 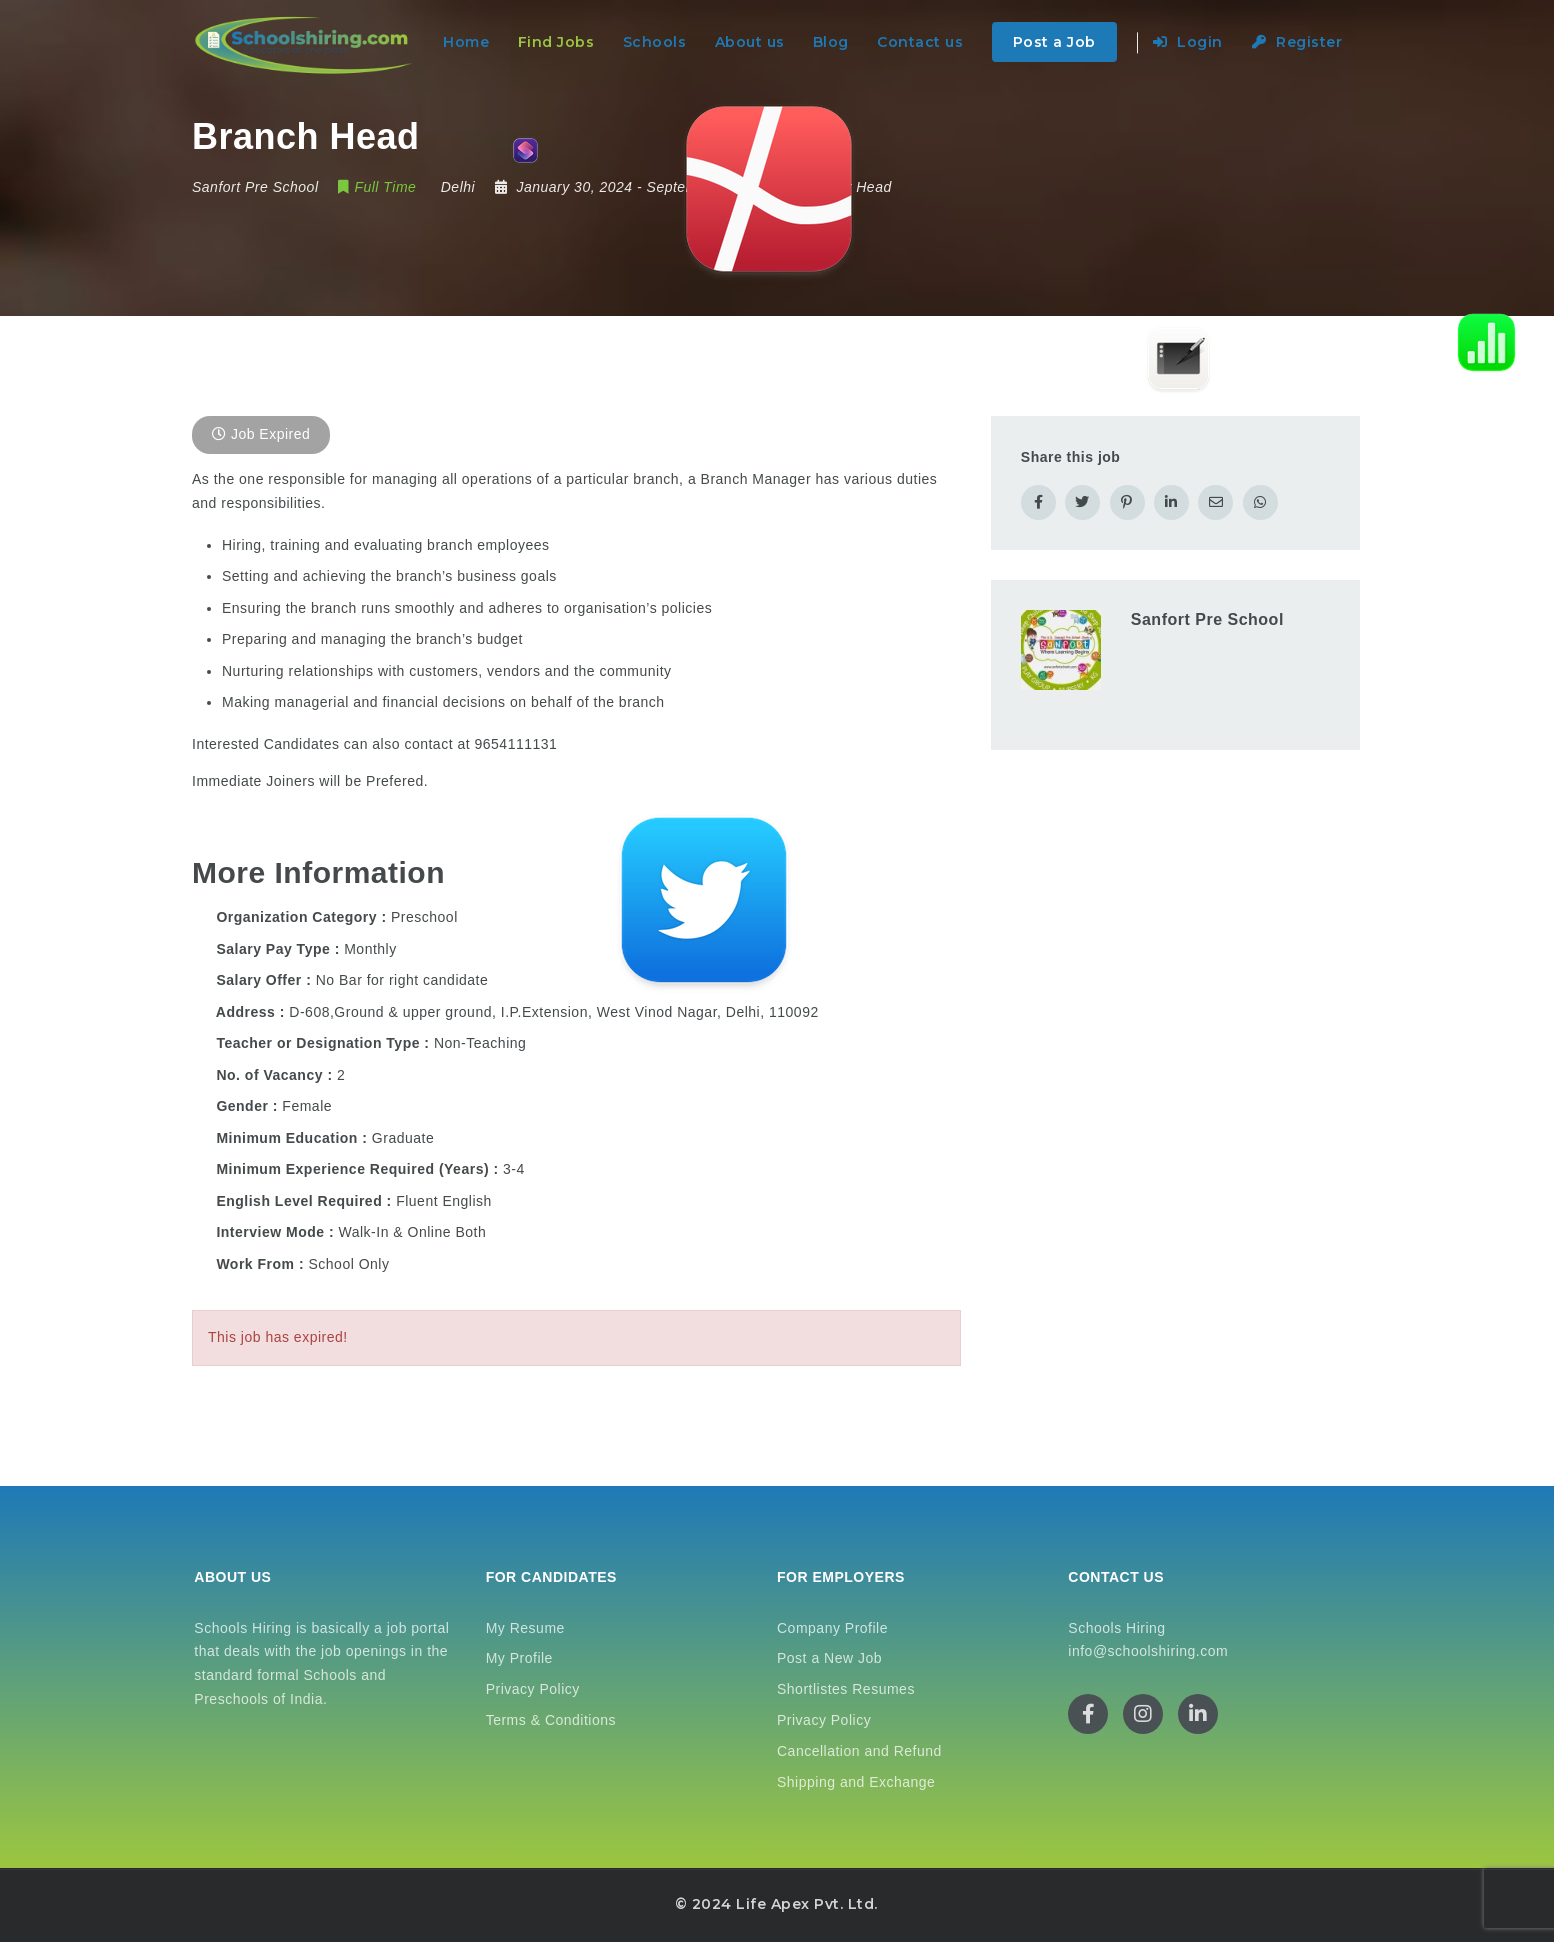 What do you see at coordinates (1178, 358) in the screenshot?
I see `open tablet input settings` at bounding box center [1178, 358].